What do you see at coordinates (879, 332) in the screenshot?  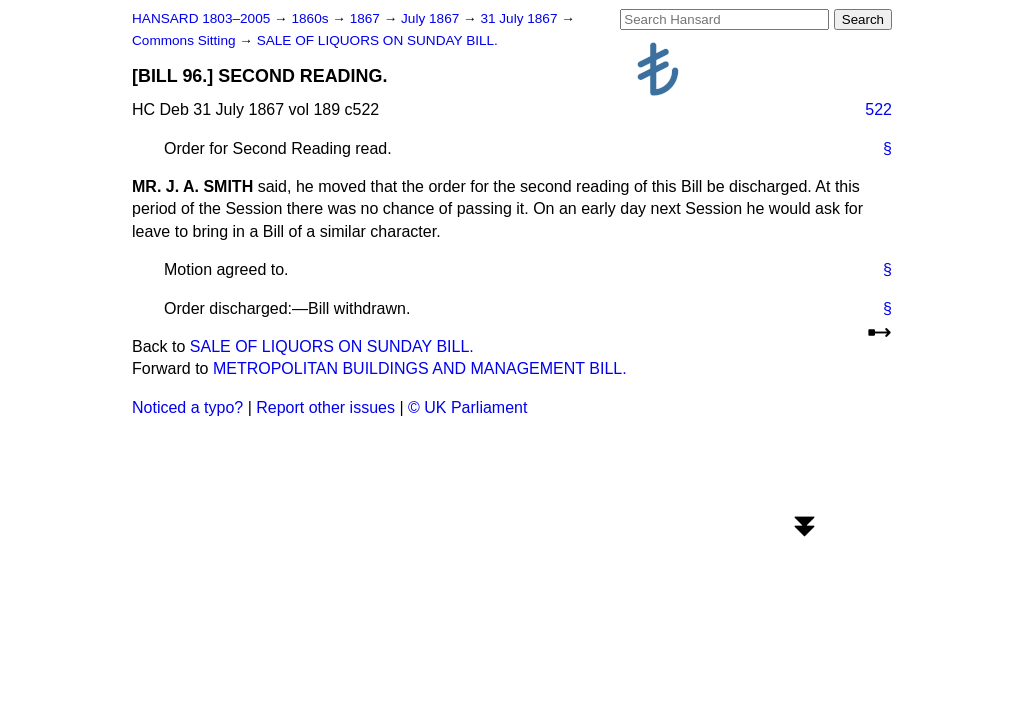 I see `move item to the right` at bounding box center [879, 332].